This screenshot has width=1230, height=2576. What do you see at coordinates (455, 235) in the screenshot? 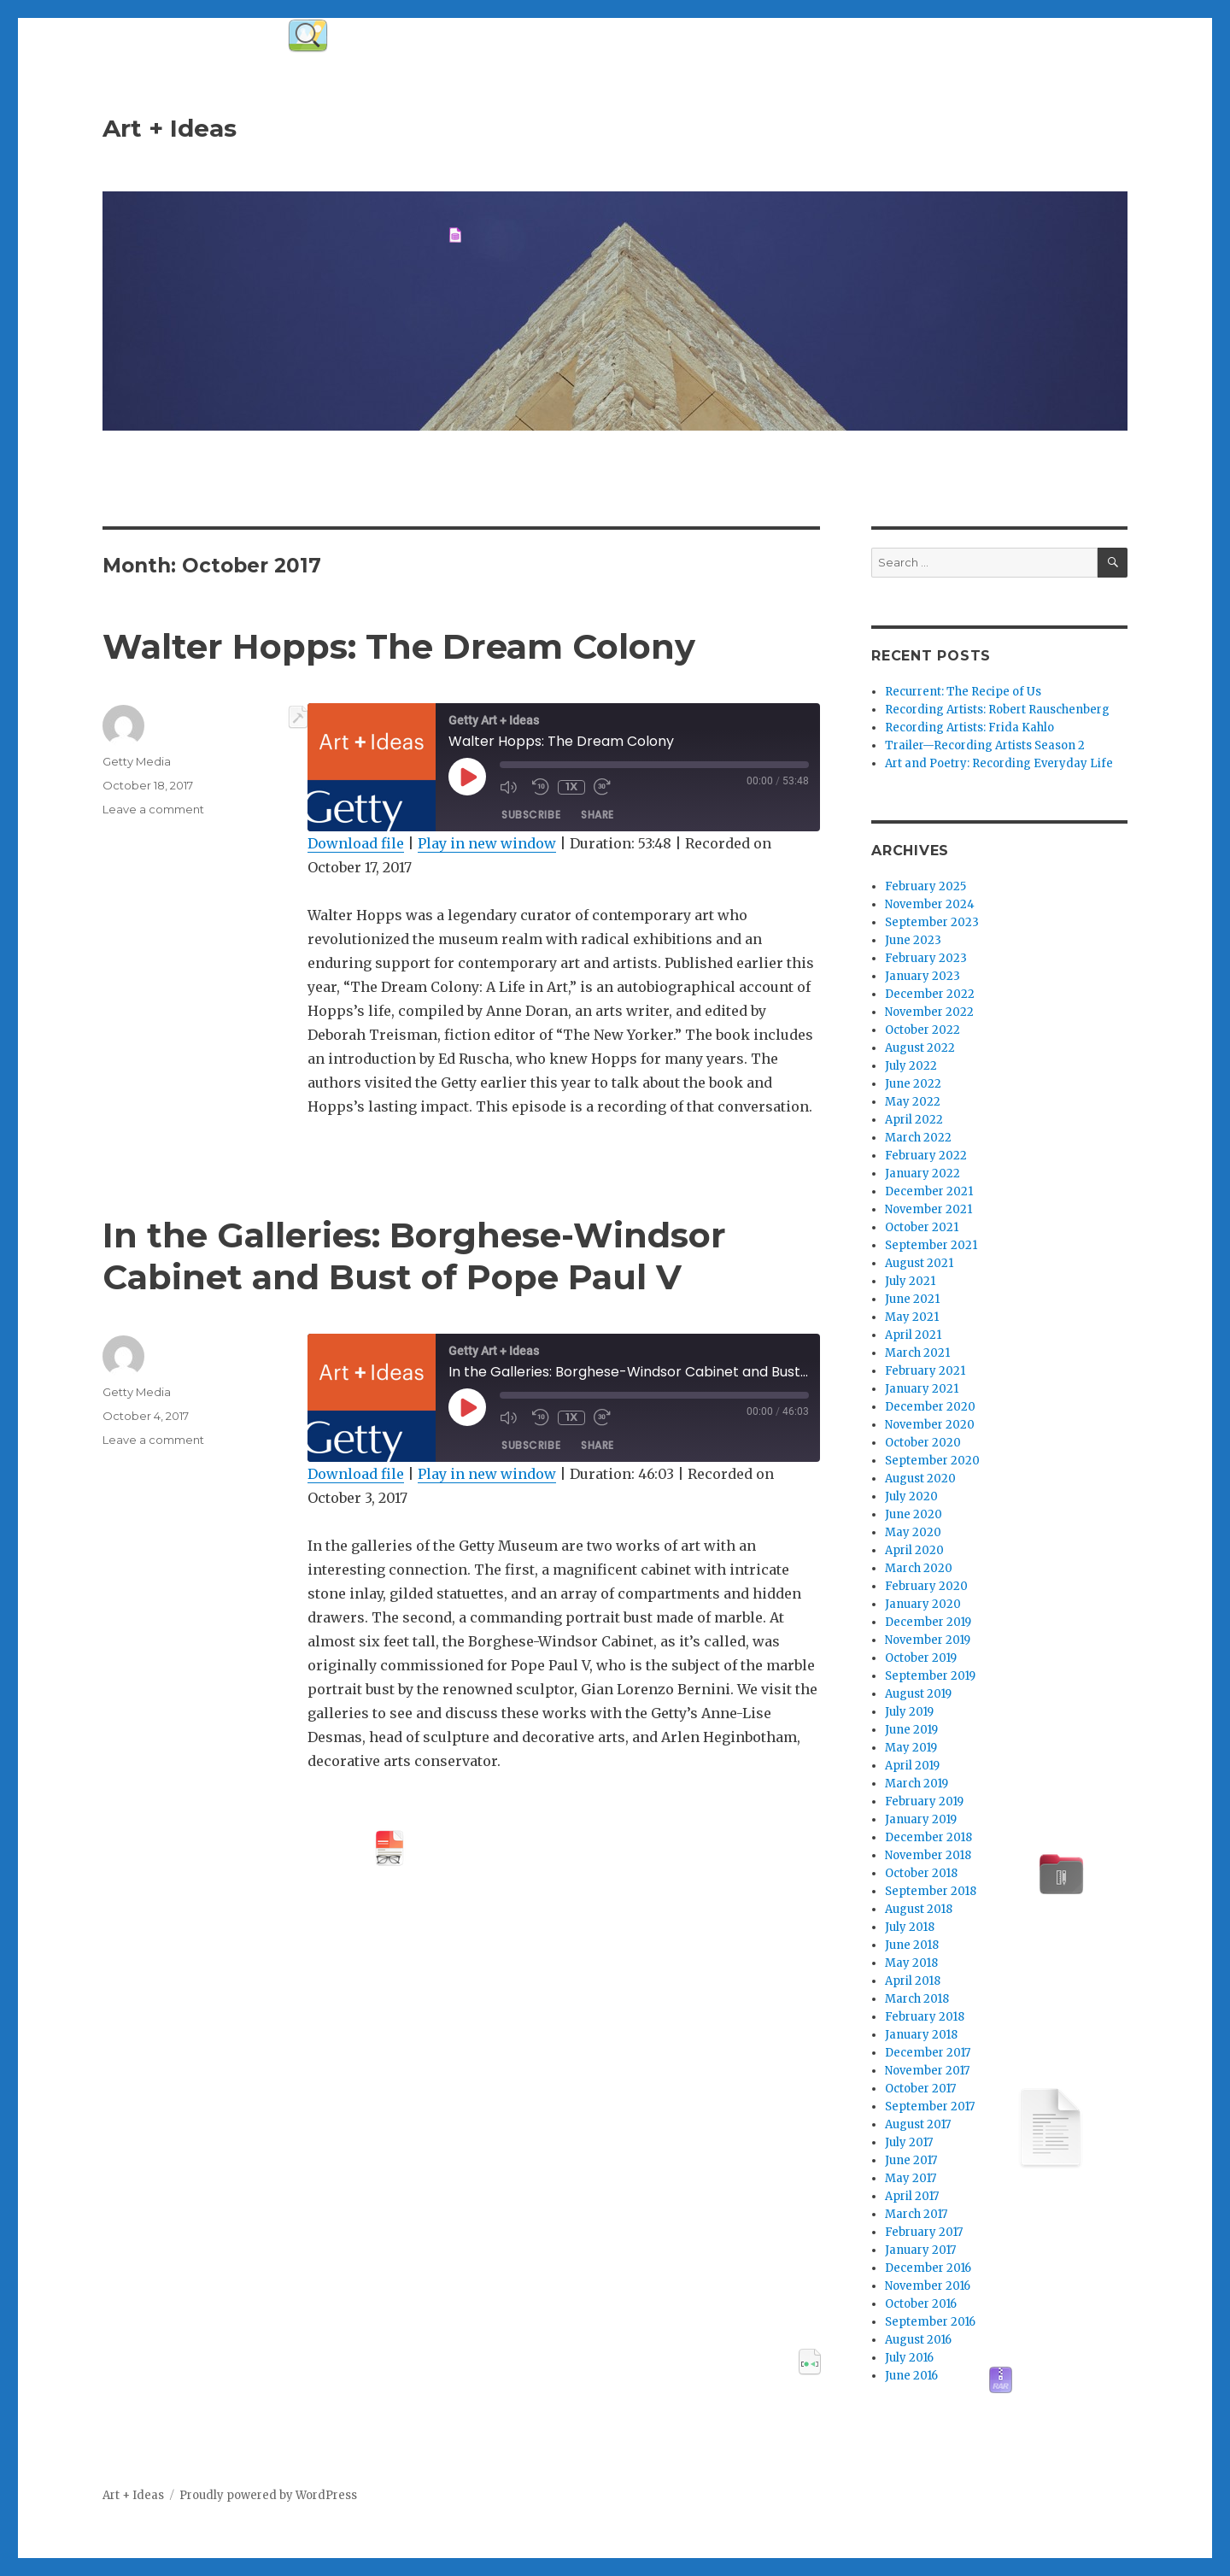
I see `libreoffice base database file` at bounding box center [455, 235].